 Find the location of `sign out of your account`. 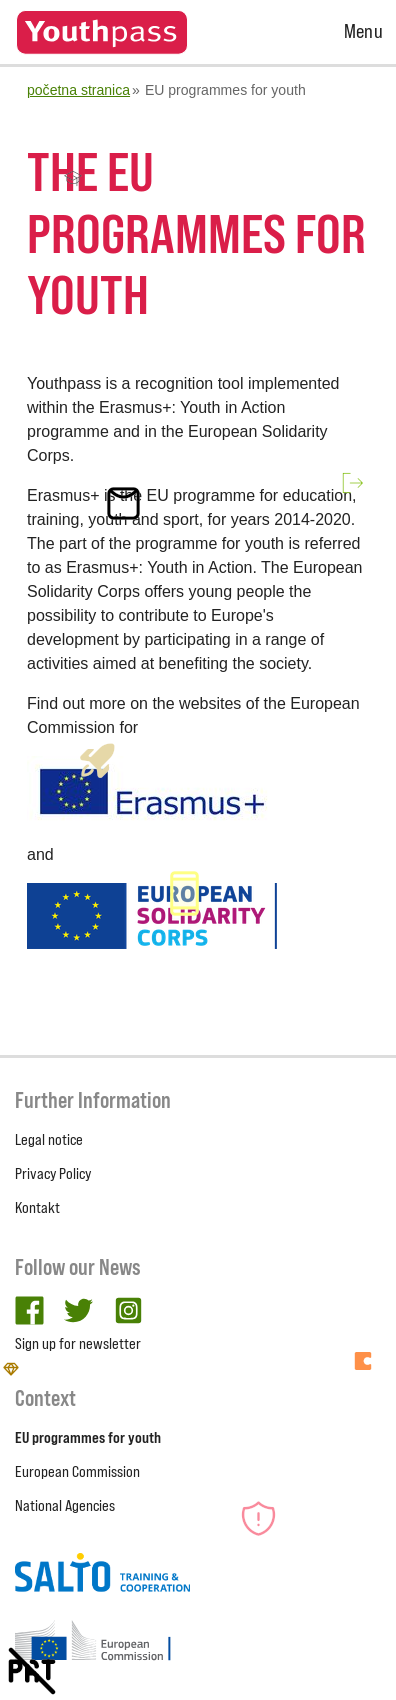

sign out of your account is located at coordinates (352, 483).